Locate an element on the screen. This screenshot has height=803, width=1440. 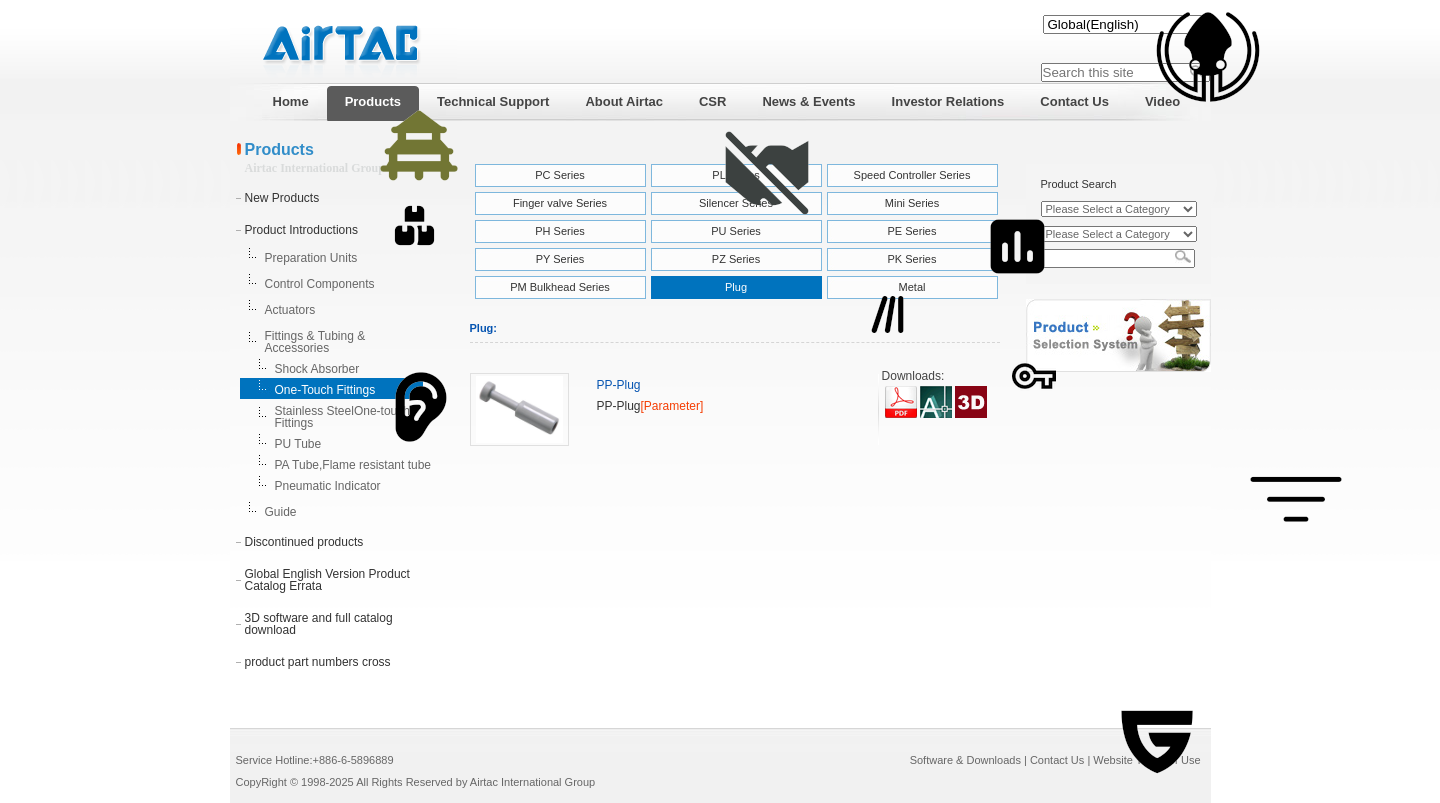
filter or sort content is located at coordinates (1296, 496).